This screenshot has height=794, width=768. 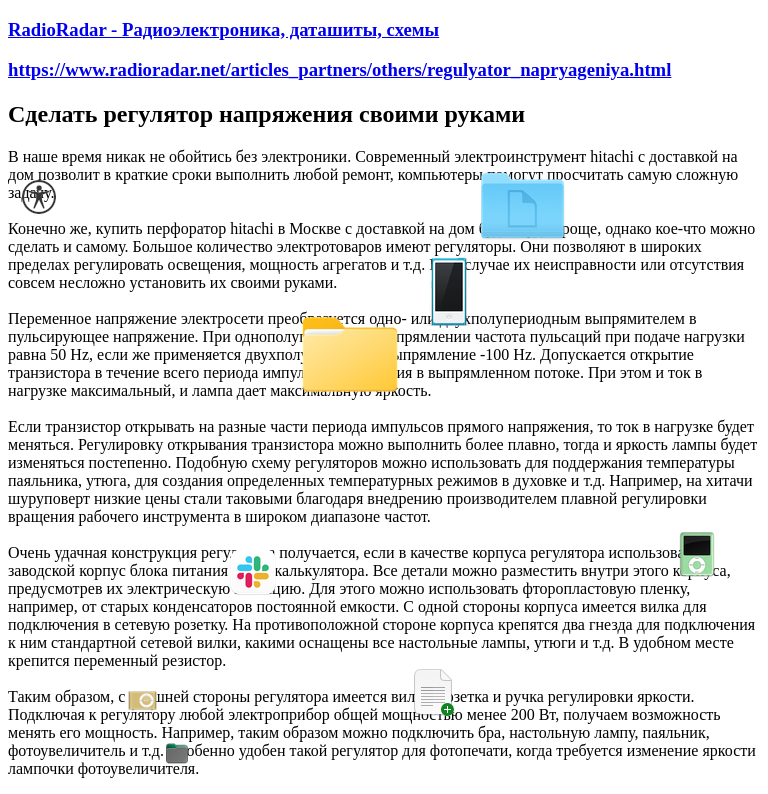 I want to click on iPod nano device connected, so click(x=449, y=292).